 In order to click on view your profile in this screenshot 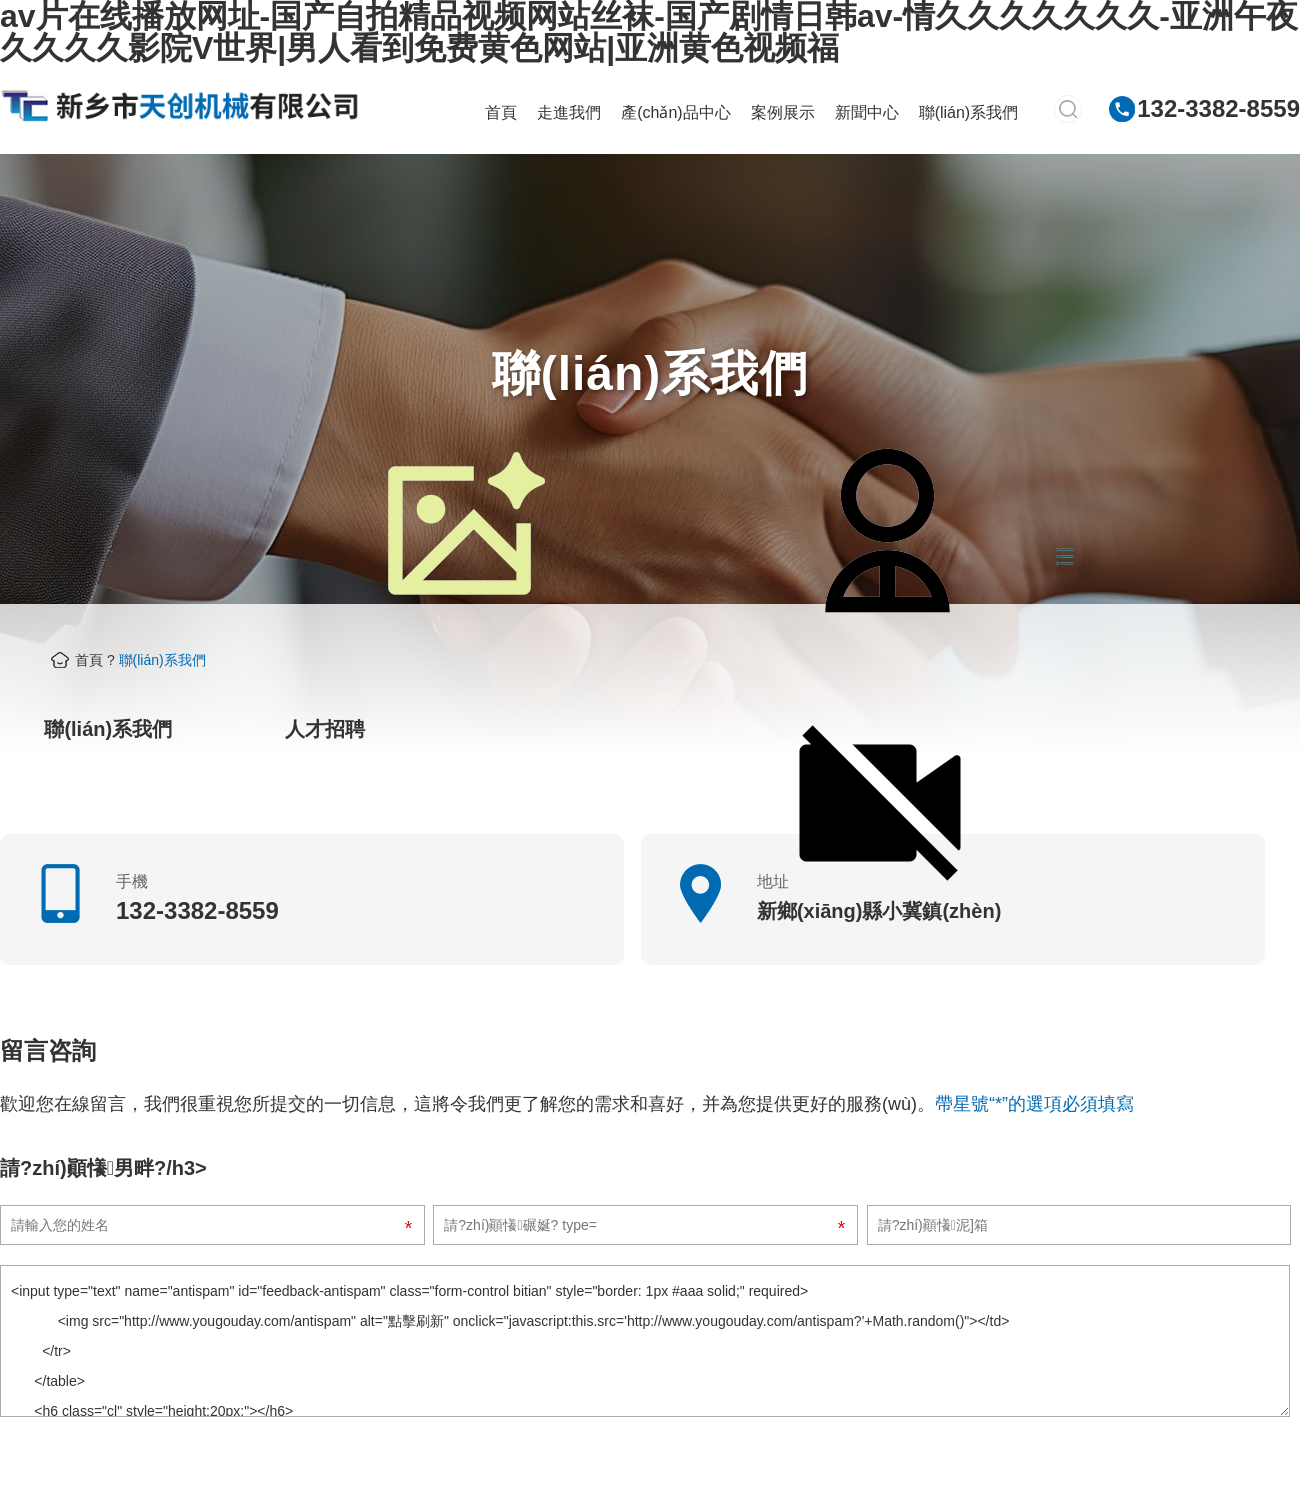, I will do `click(887, 534)`.